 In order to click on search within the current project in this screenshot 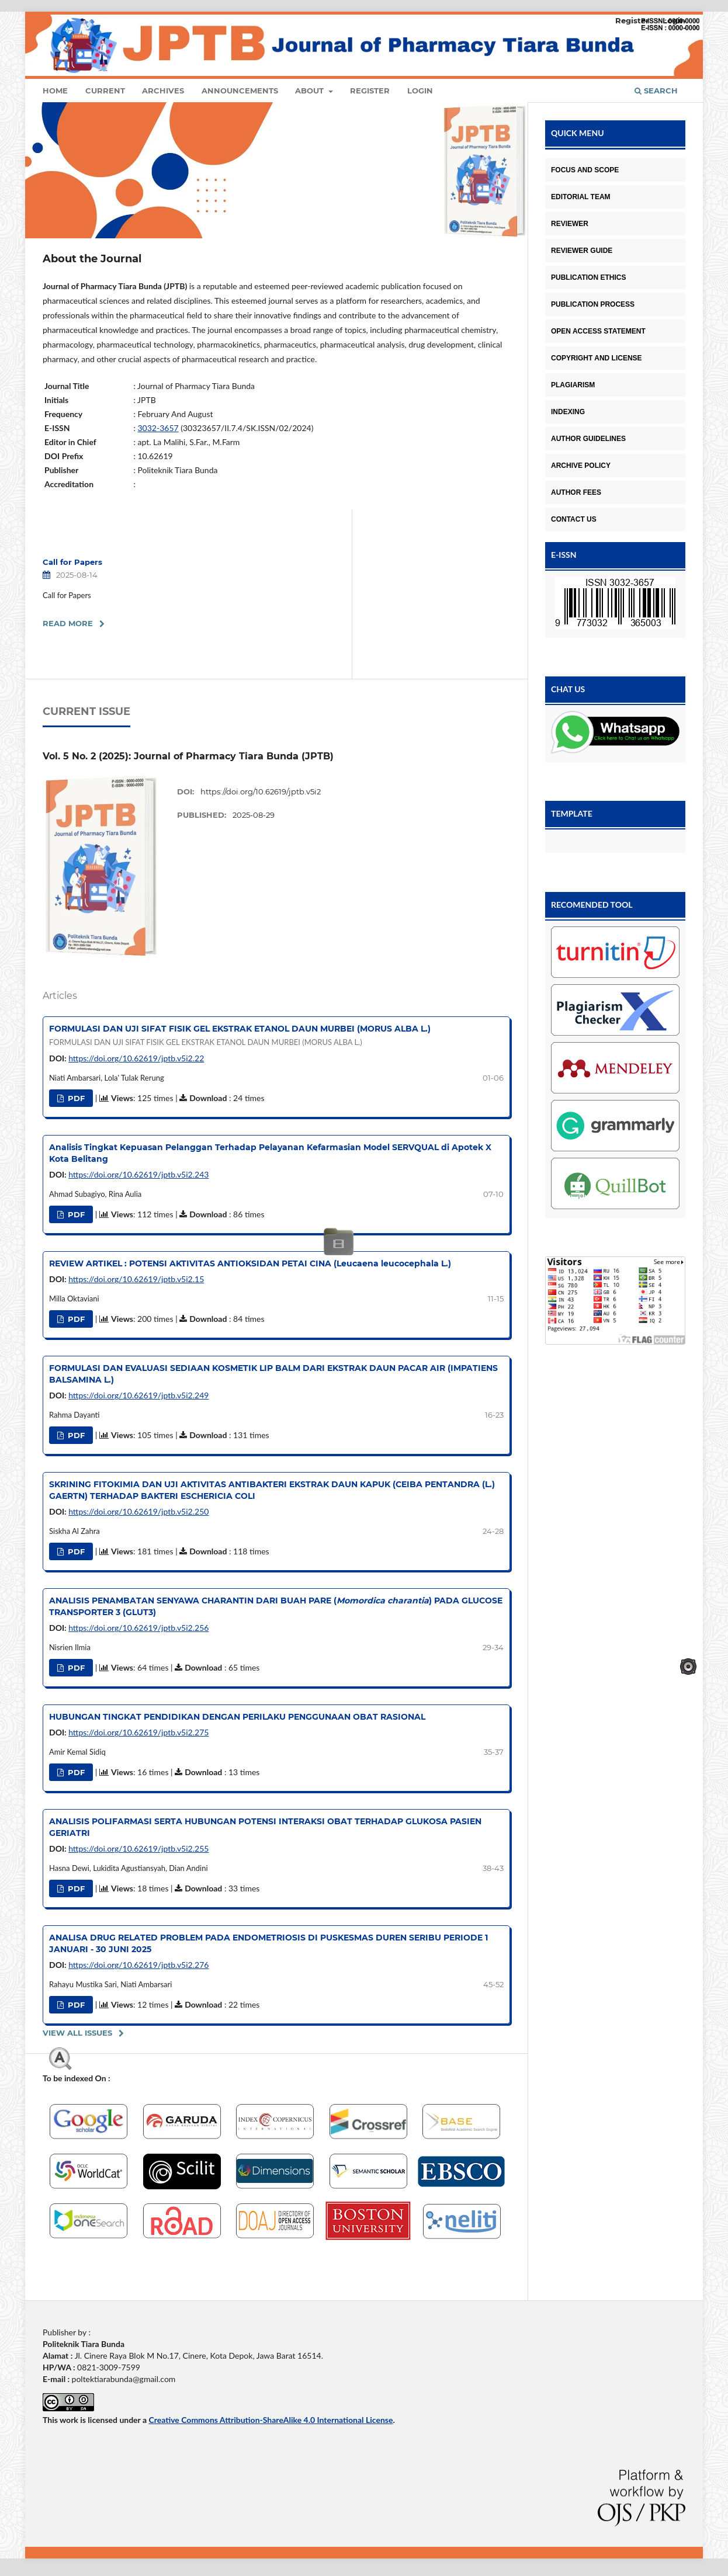, I will do `click(60, 2058)`.